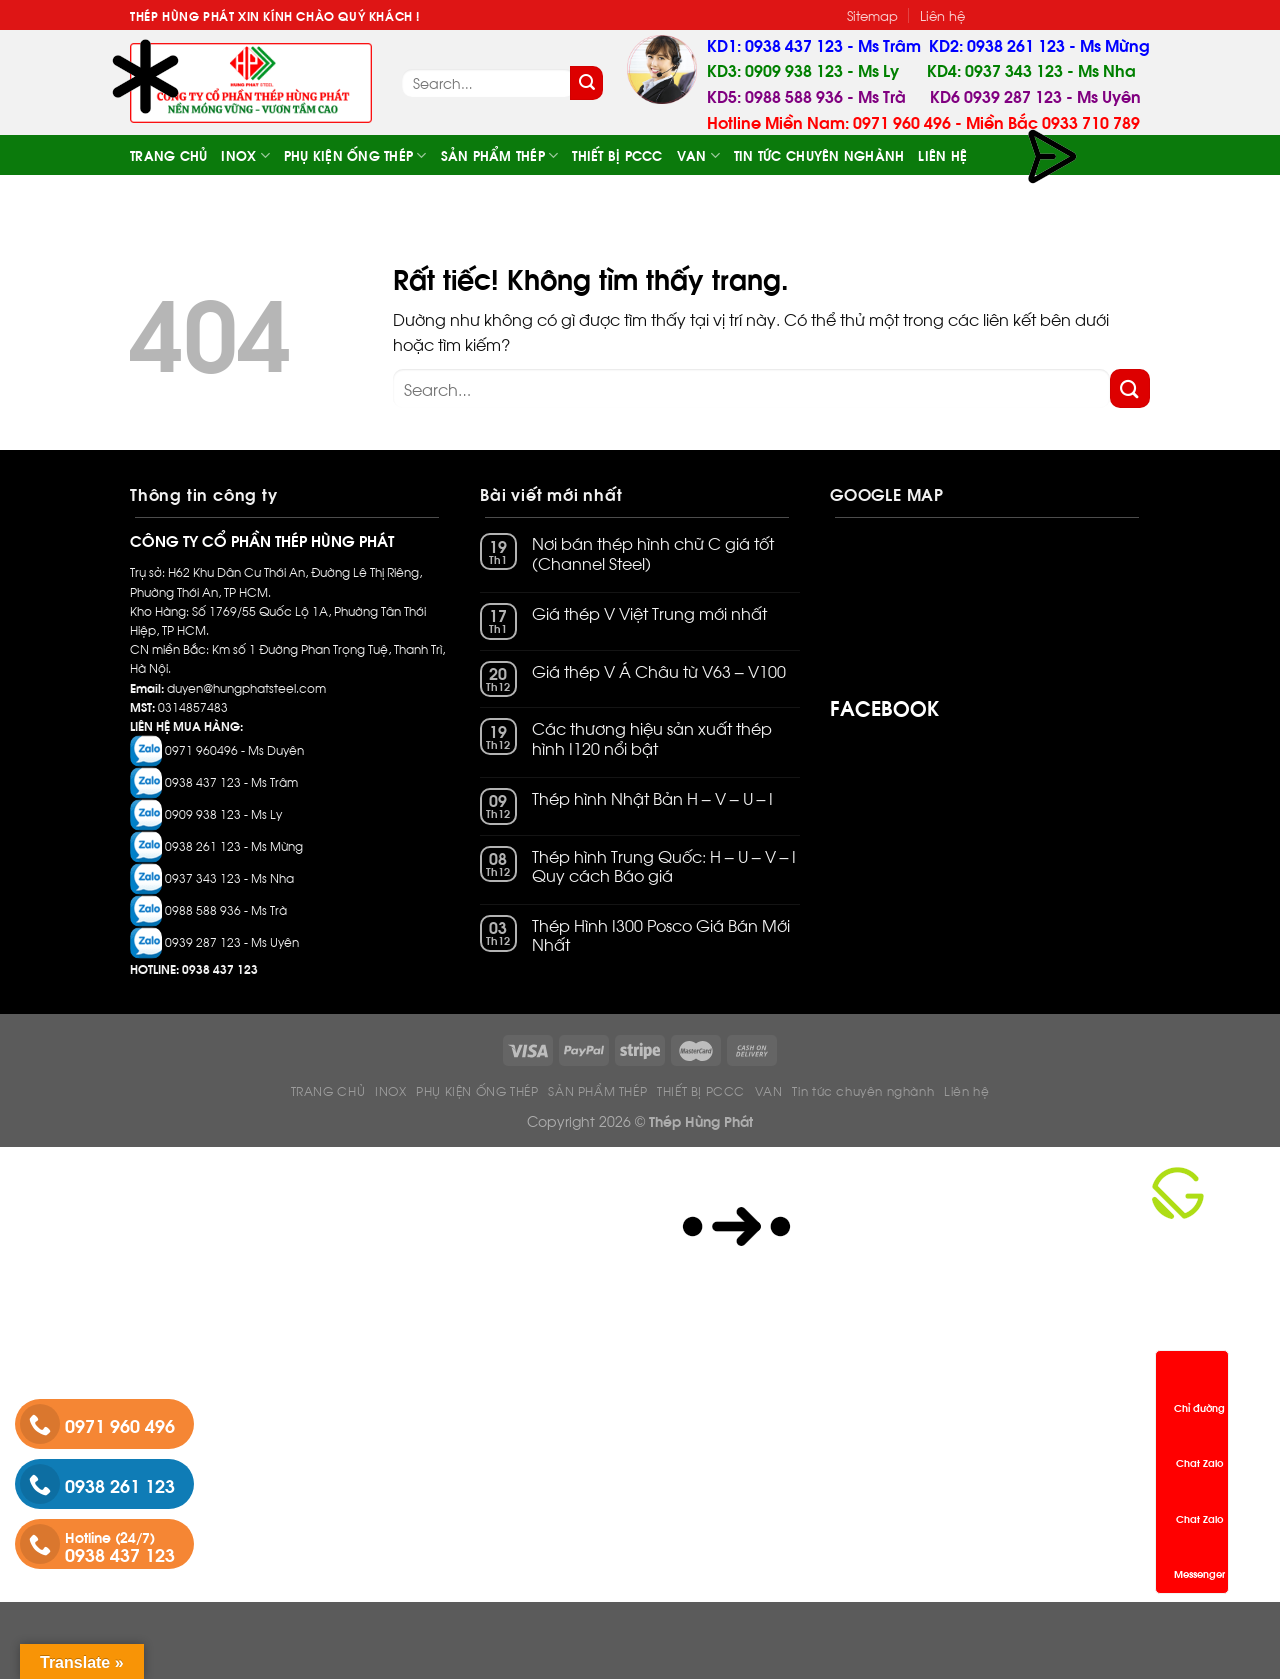 The width and height of the screenshot is (1280, 1679). Describe the element at coordinates (1049, 156) in the screenshot. I see `send a message` at that location.